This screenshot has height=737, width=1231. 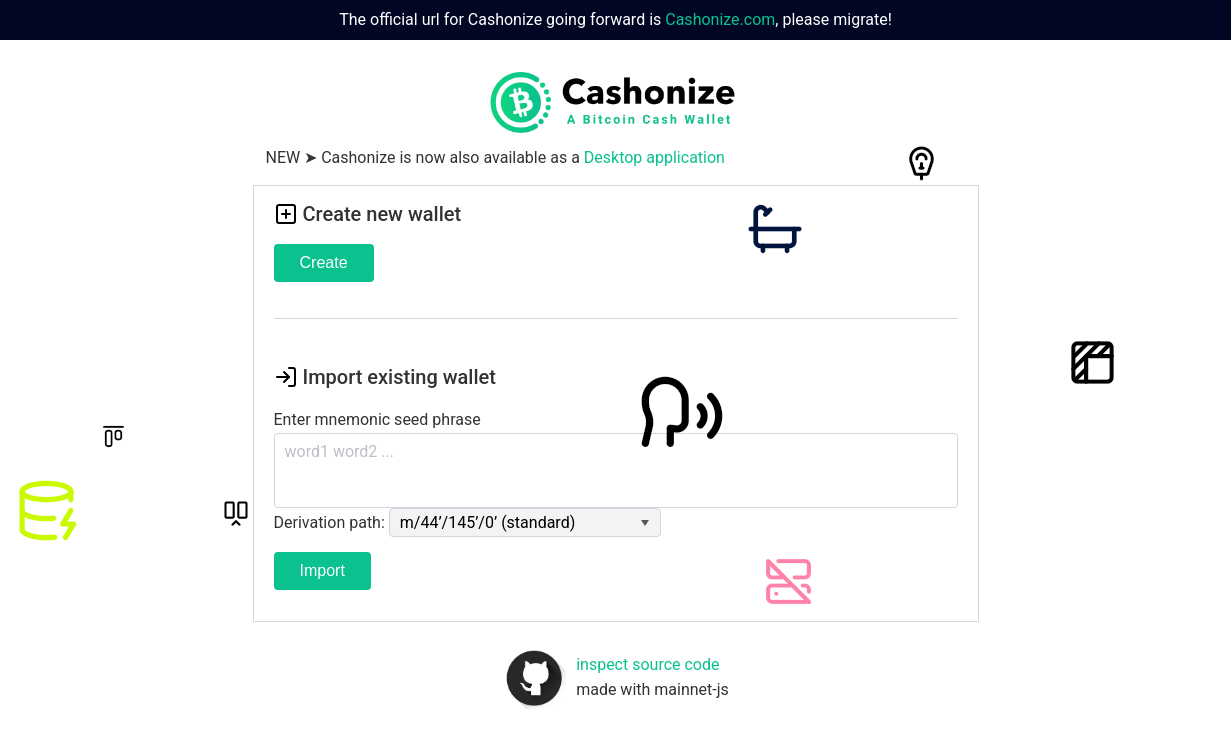 What do you see at coordinates (788, 581) in the screenshot?
I see `server is offline or unavailable` at bounding box center [788, 581].